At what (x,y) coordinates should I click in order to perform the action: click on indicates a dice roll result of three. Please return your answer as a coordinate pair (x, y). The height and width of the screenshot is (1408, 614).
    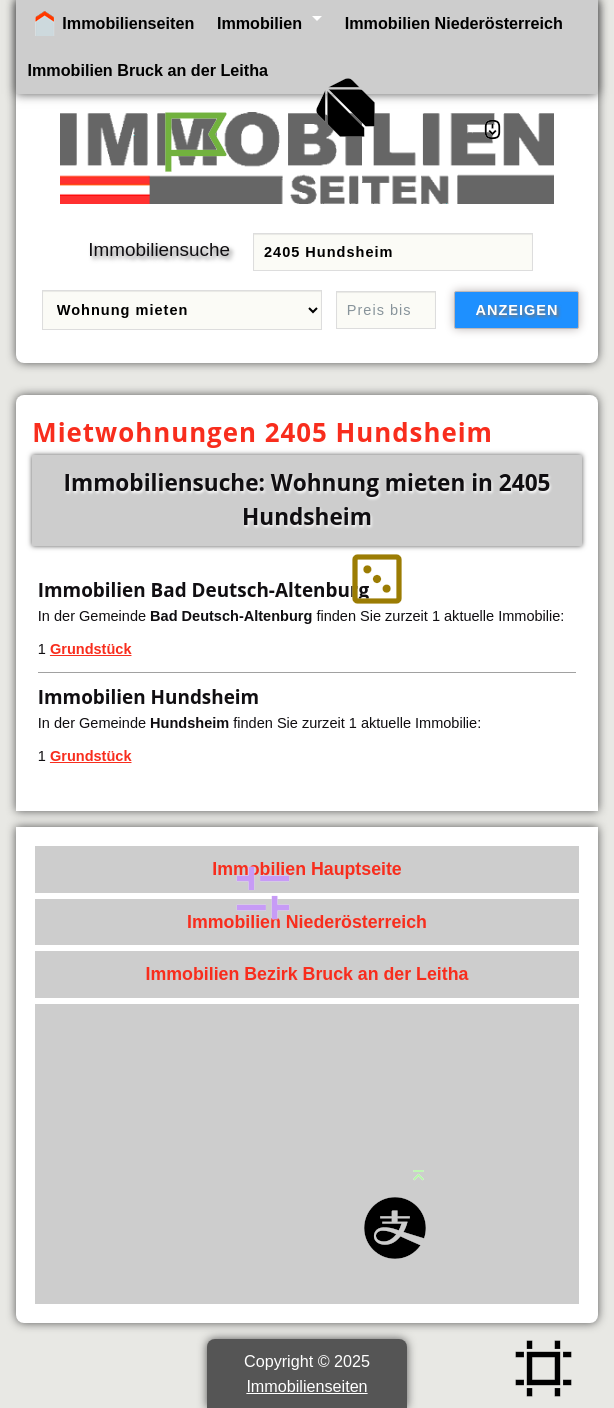
    Looking at the image, I should click on (377, 579).